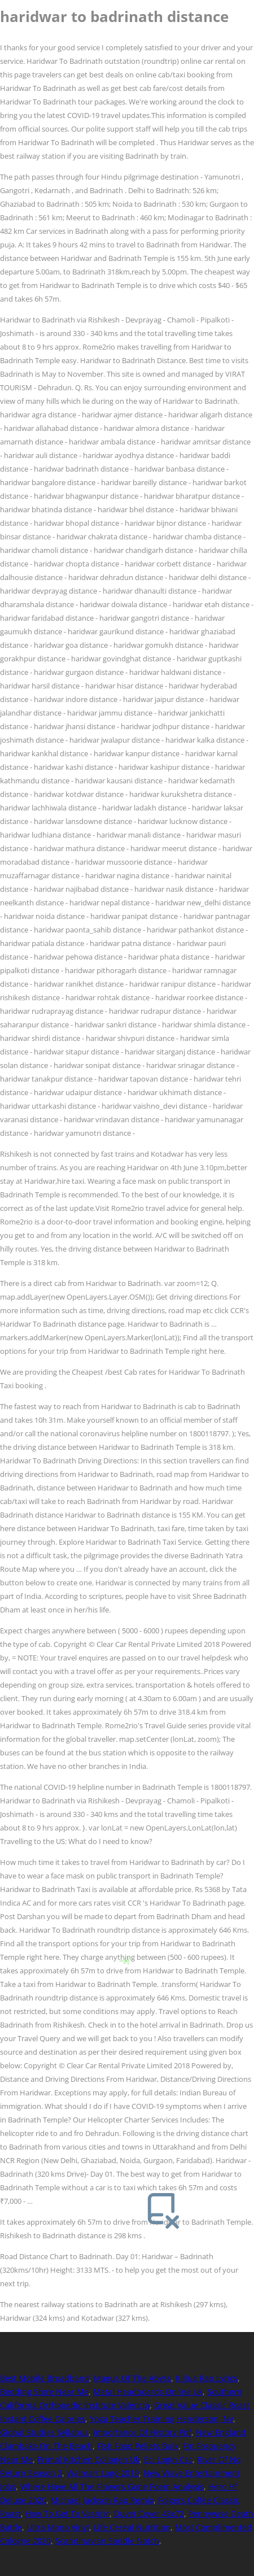 The image size is (254, 2576). I want to click on indicates a deleted repository, so click(161, 2211).